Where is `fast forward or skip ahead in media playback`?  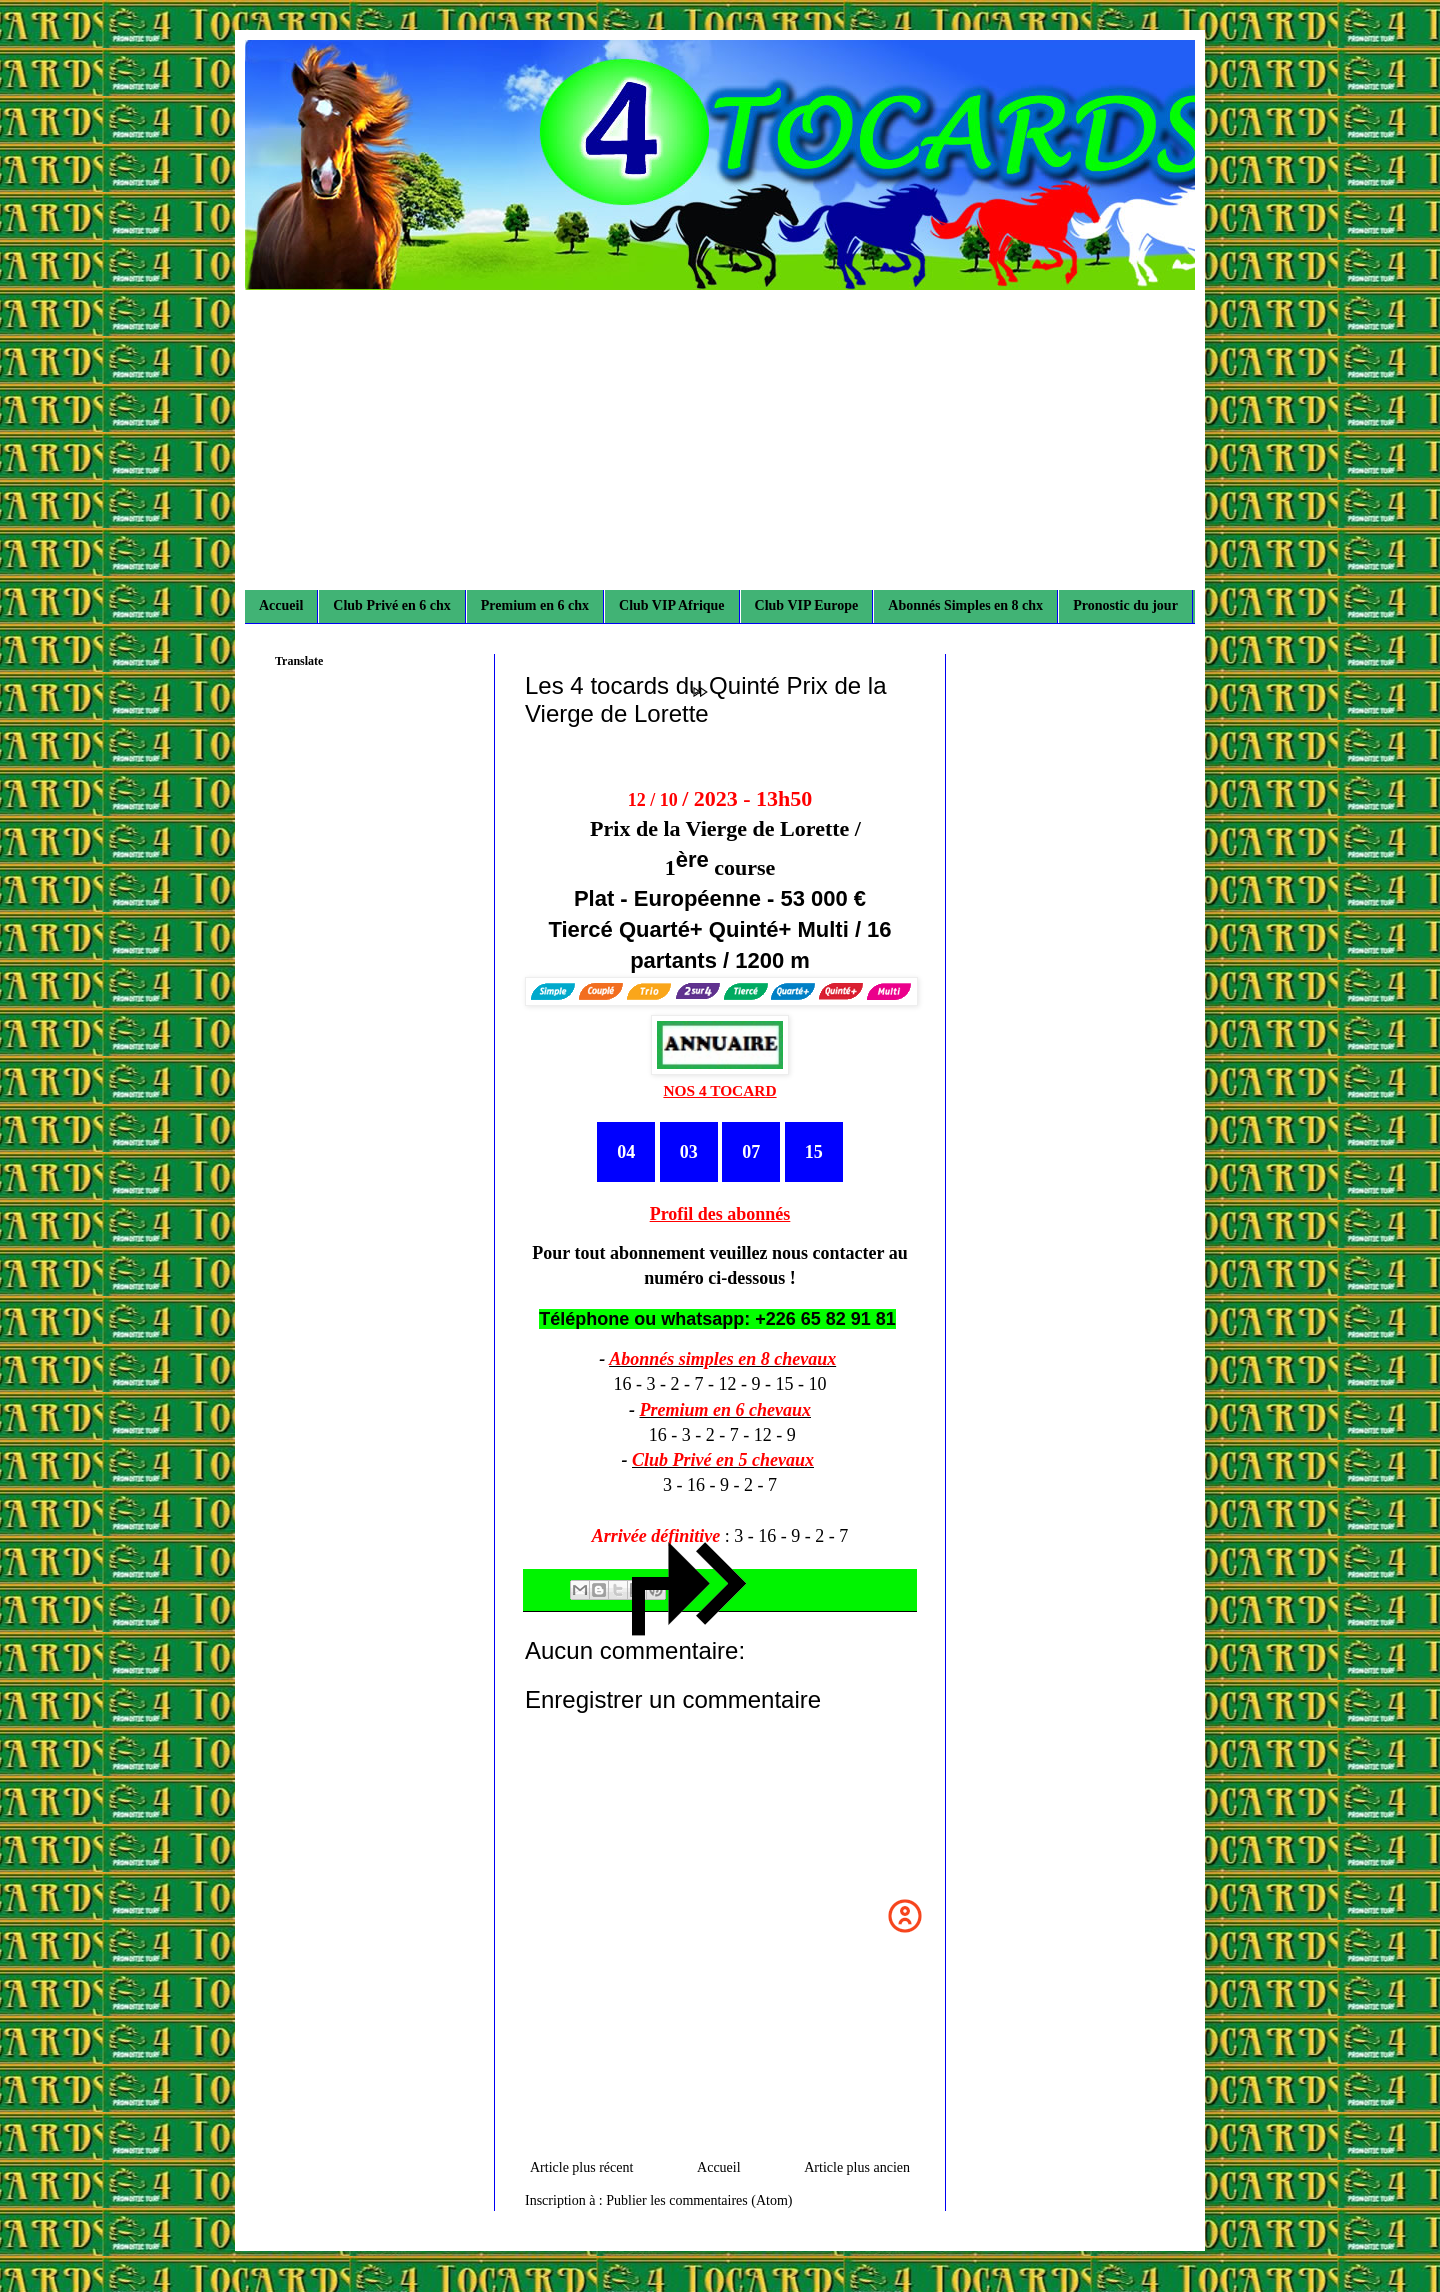 fast forward or skip ahead in media playback is located at coordinates (700, 692).